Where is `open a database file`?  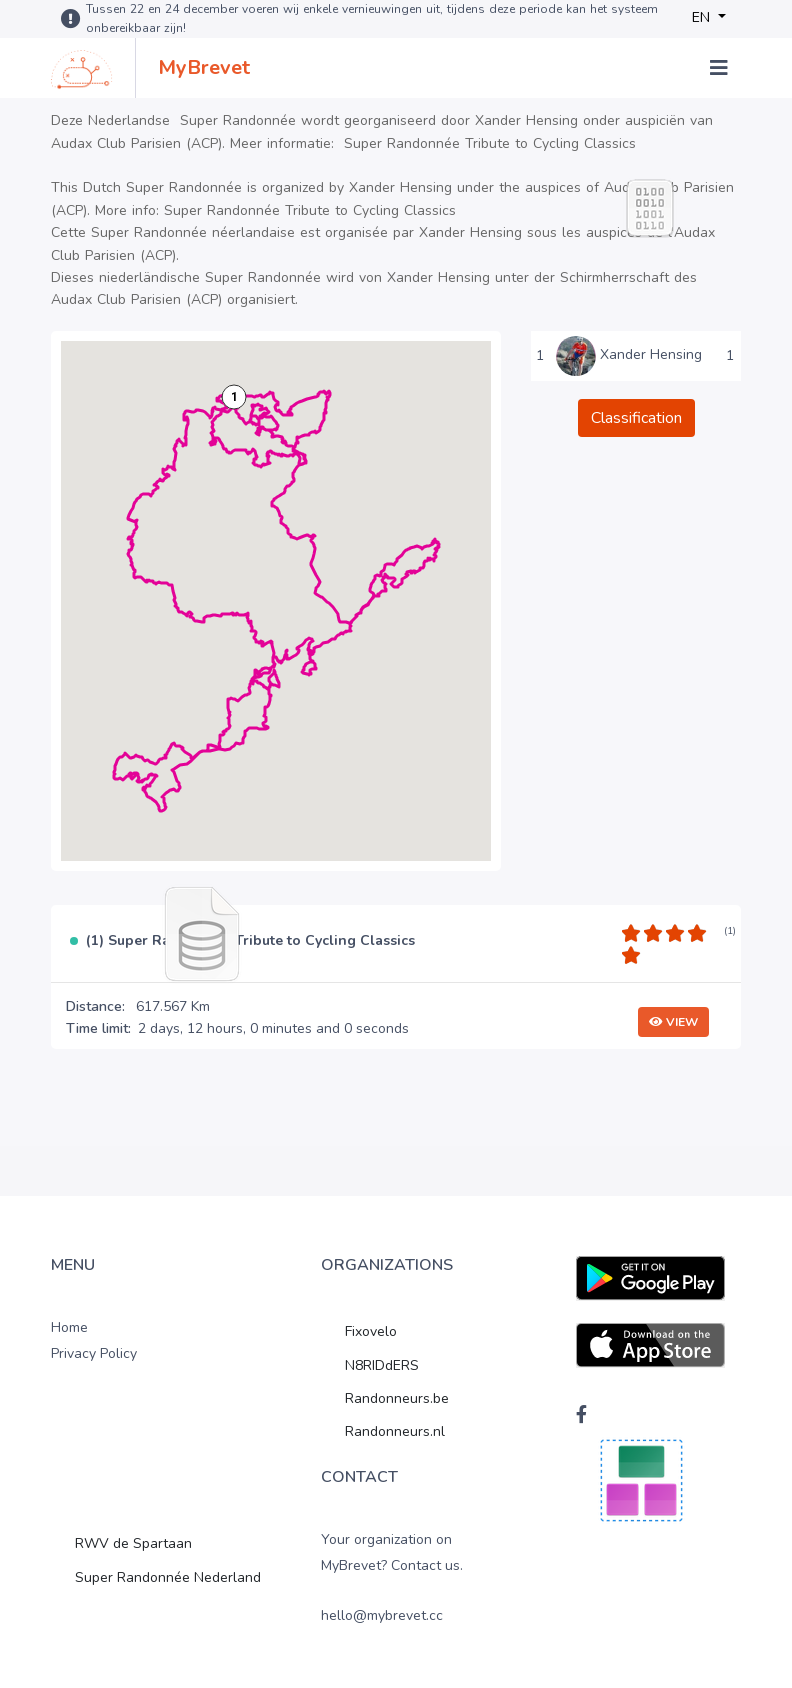
open a database file is located at coordinates (202, 934).